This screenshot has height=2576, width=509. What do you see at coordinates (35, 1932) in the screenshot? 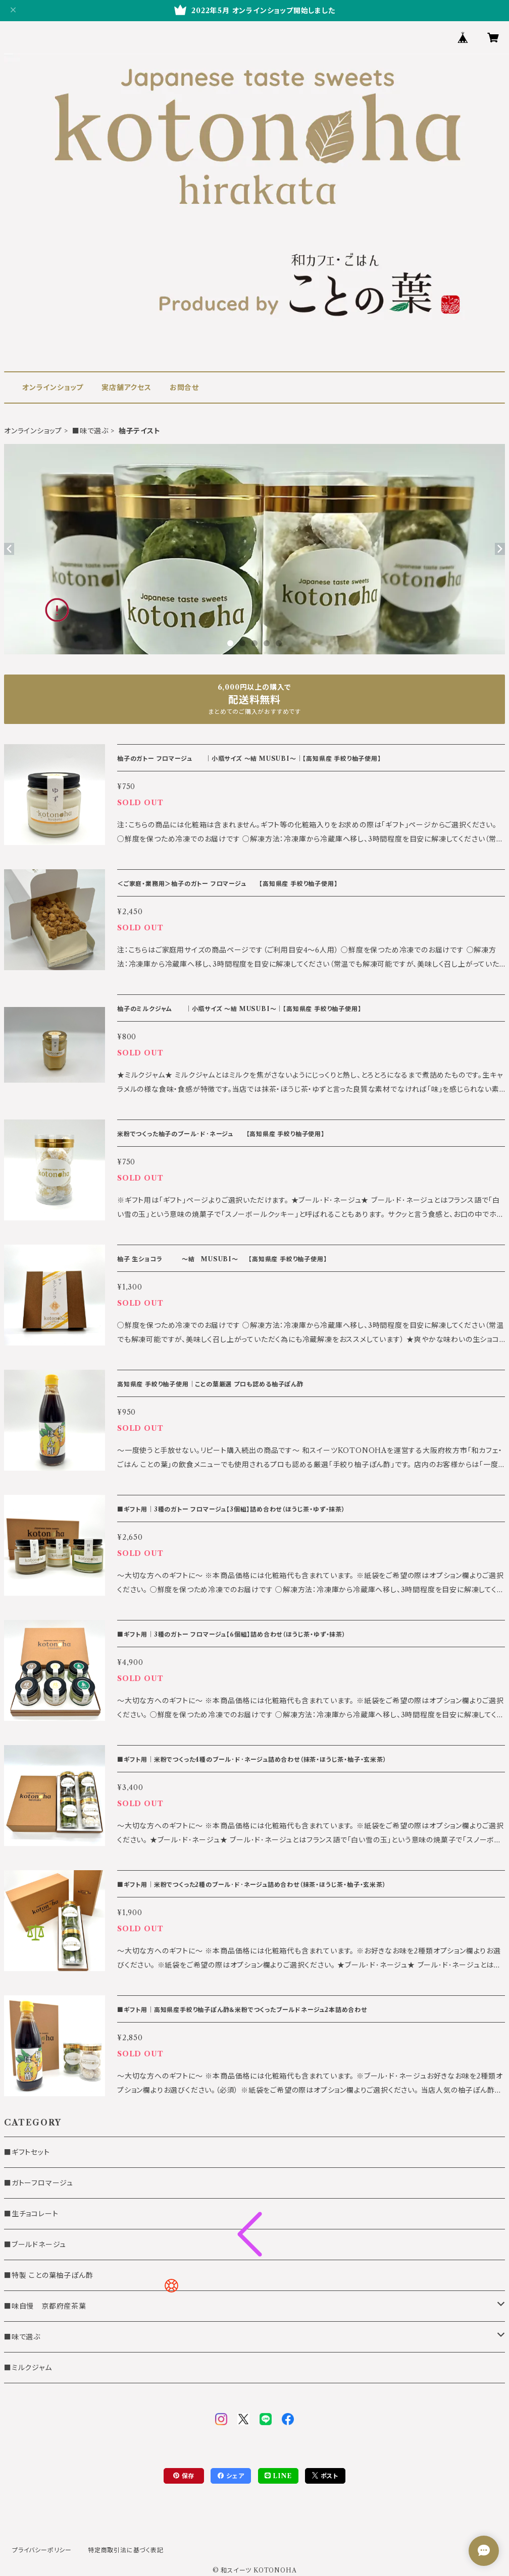
I see `access legal or compliance settings` at bounding box center [35, 1932].